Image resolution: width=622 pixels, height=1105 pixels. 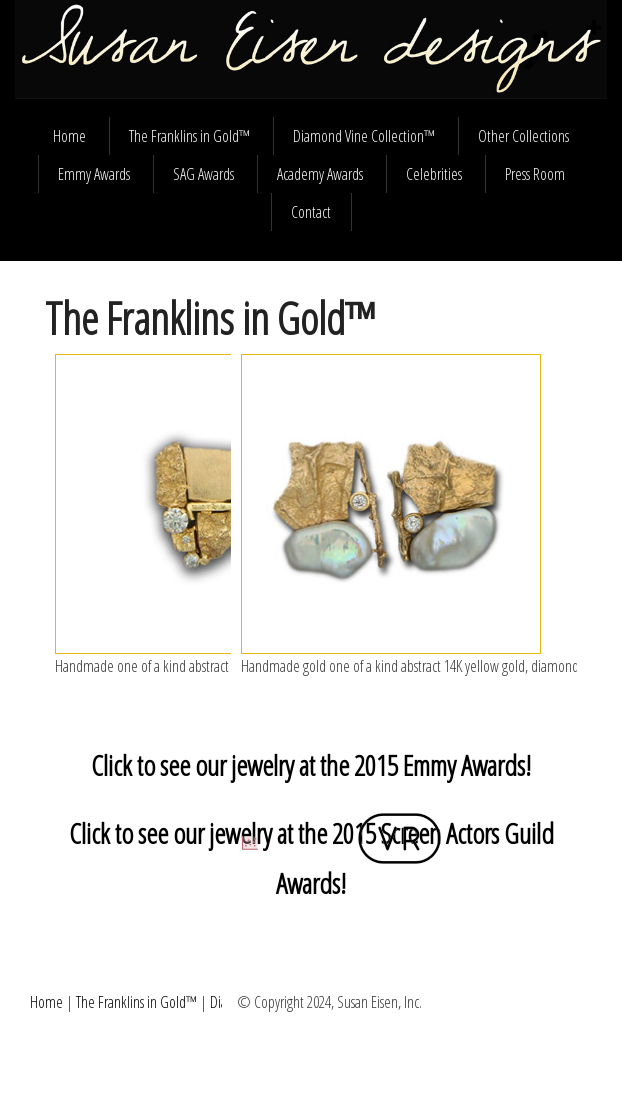 I want to click on view scatter plot data visualization, so click(x=250, y=843).